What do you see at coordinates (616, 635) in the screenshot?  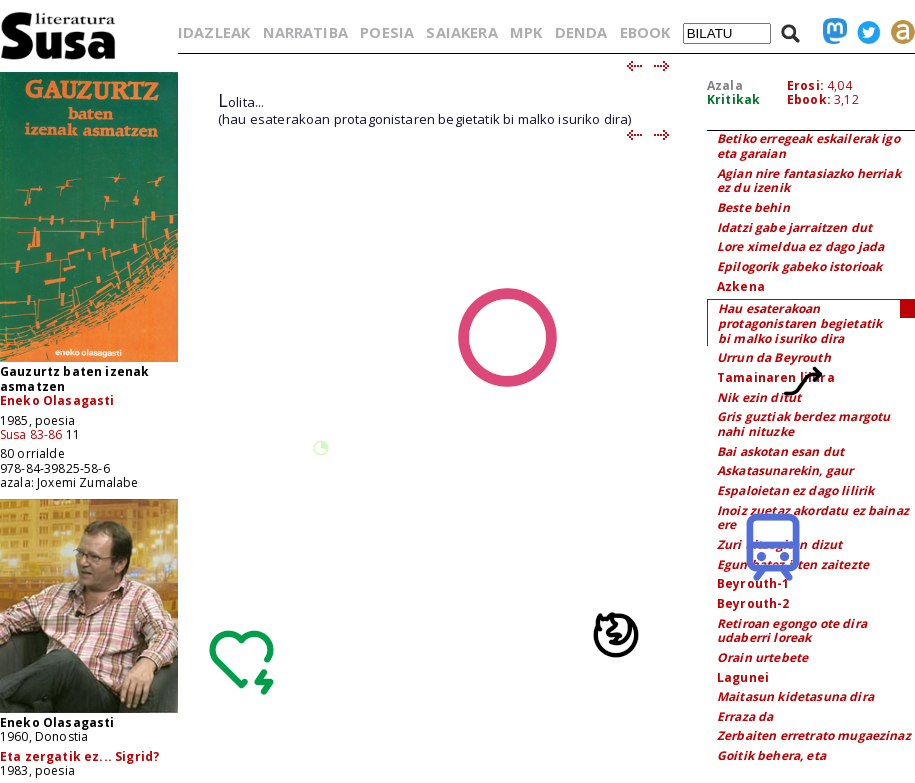 I see `open link in Firefox browser` at bounding box center [616, 635].